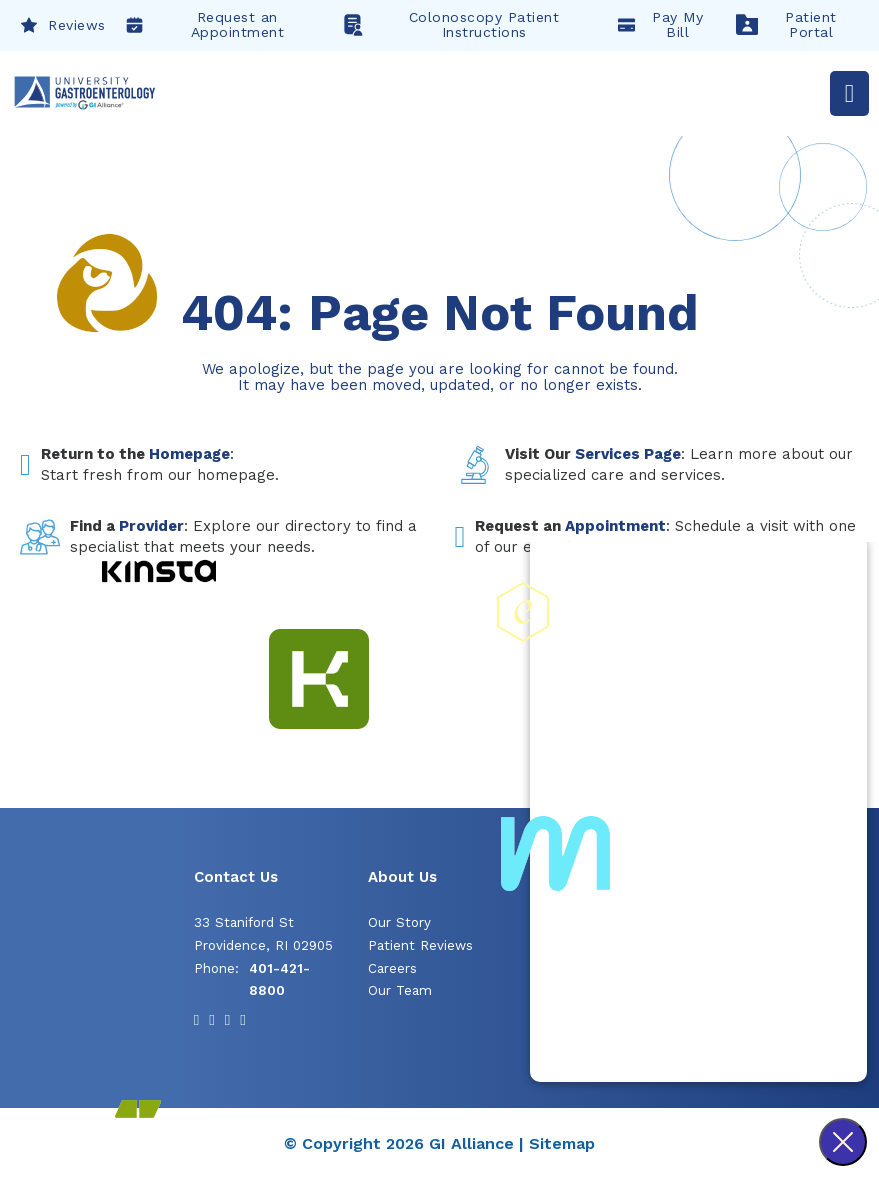 The image size is (879, 1178). Describe the element at coordinates (319, 679) in the screenshot. I see `visit kongregate gaming platform` at that location.